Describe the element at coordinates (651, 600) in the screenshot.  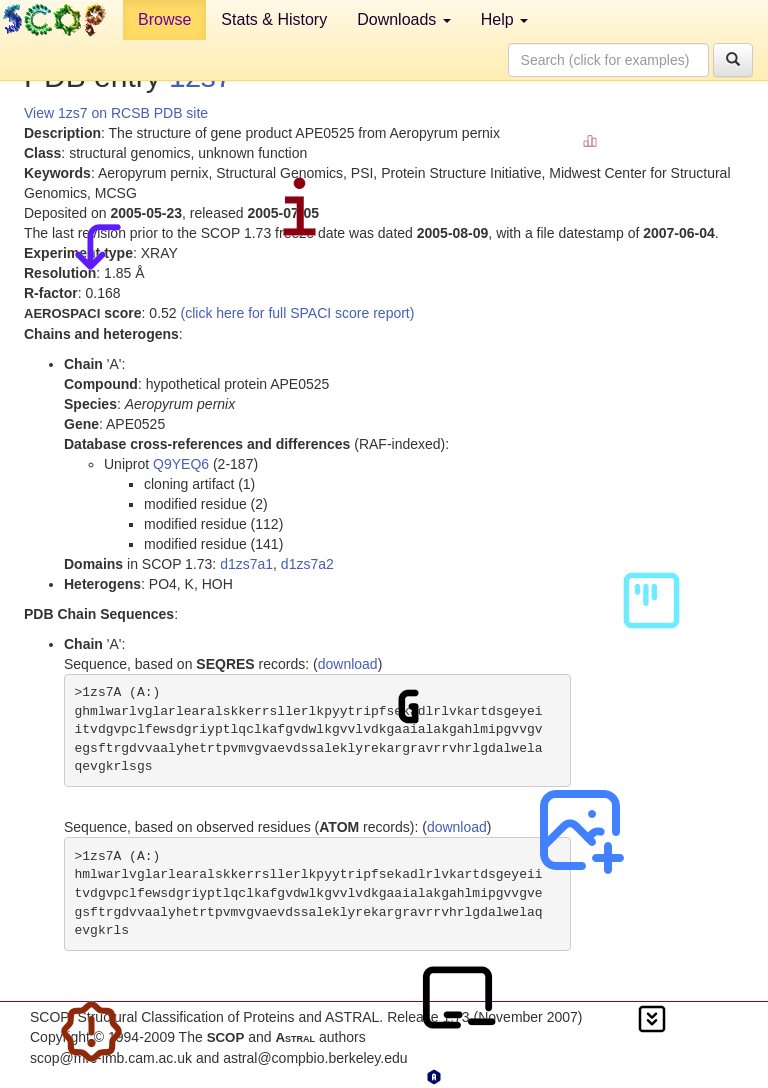
I see `align content to top-left corner` at that location.